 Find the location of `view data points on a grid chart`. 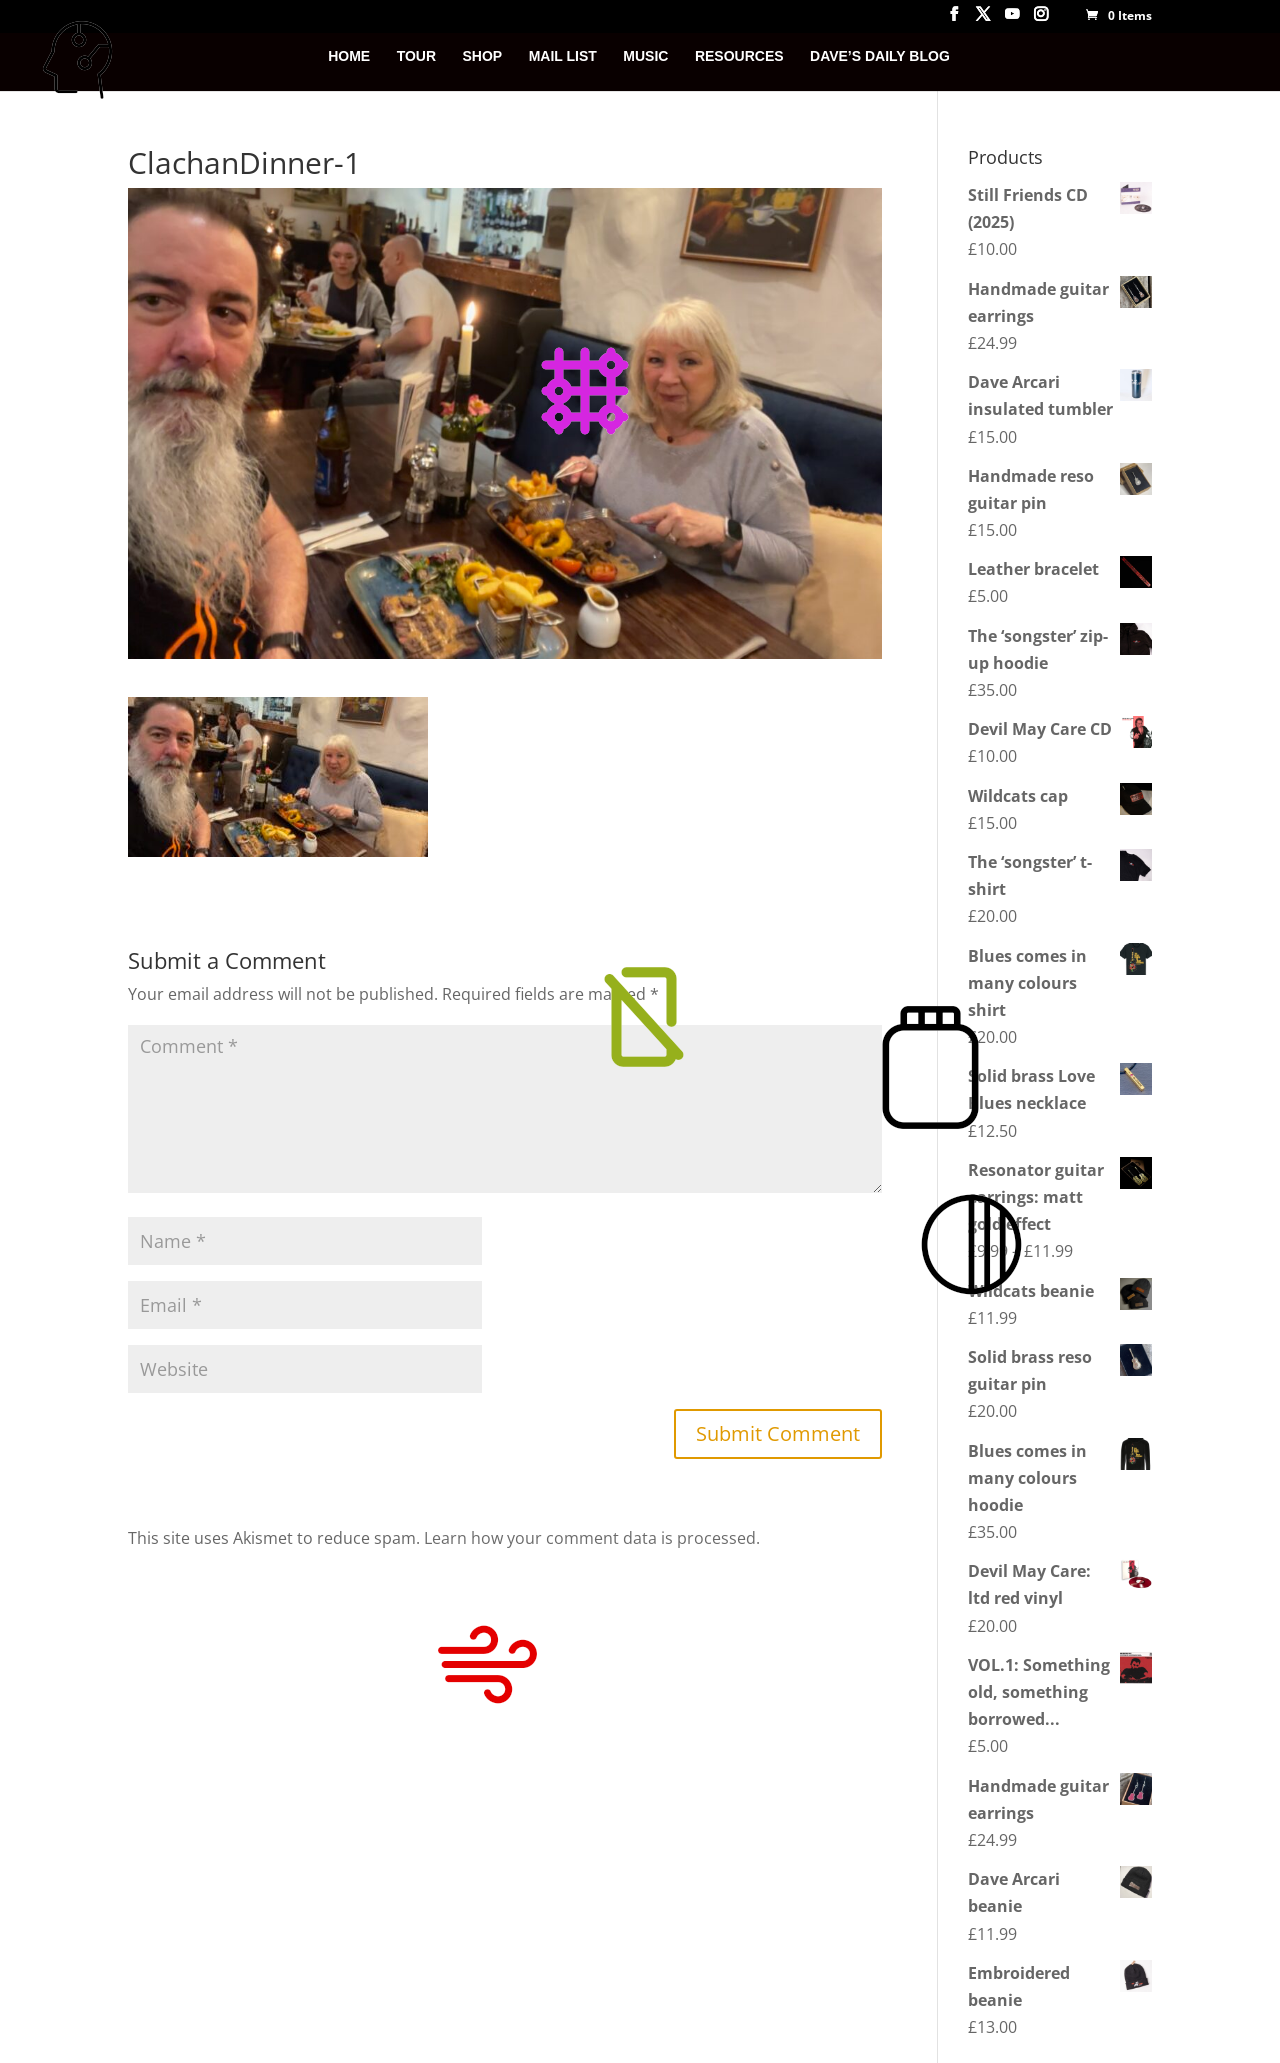

view data points on a grid chart is located at coordinates (585, 391).